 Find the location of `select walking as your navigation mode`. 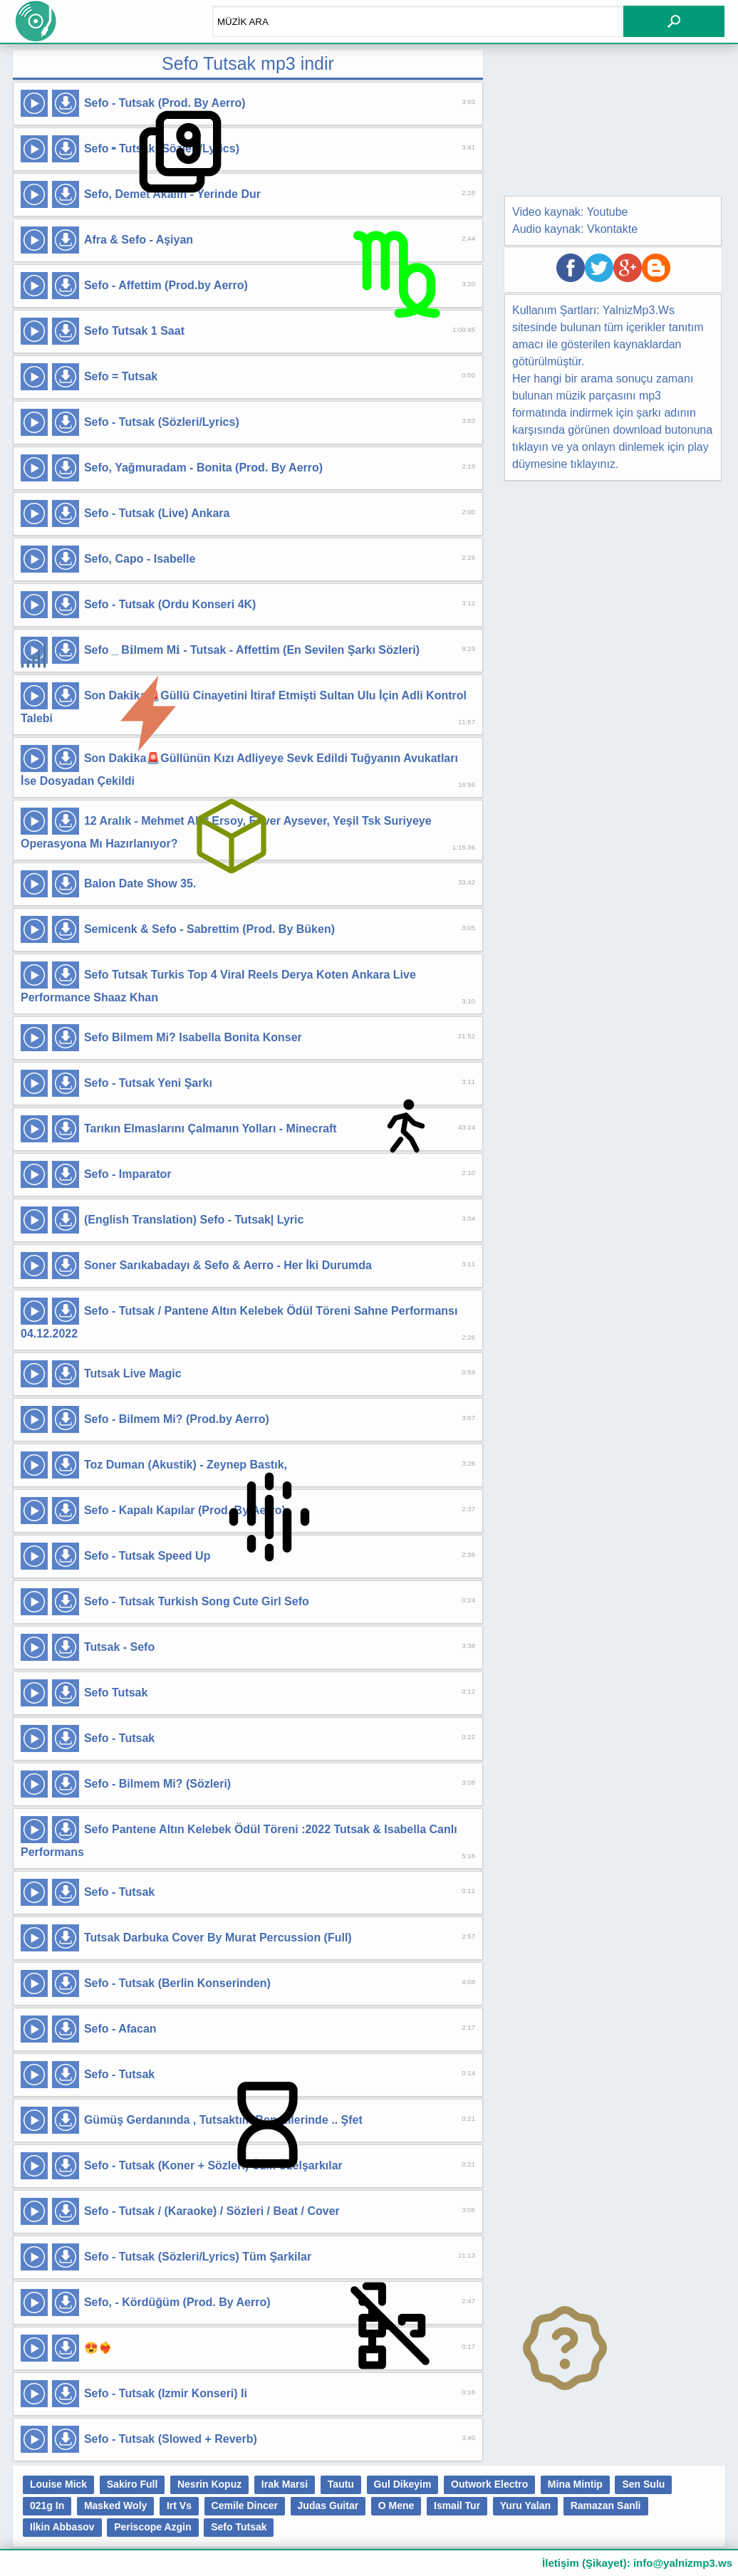

select walking as your navigation mode is located at coordinates (406, 1126).